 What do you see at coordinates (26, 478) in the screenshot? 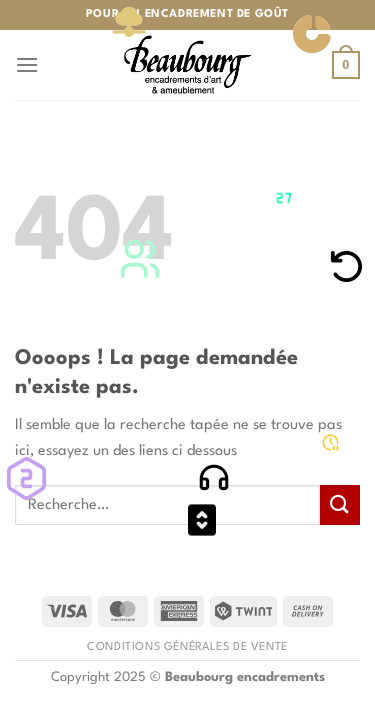
I see `step 2 in a multi-step process` at bounding box center [26, 478].